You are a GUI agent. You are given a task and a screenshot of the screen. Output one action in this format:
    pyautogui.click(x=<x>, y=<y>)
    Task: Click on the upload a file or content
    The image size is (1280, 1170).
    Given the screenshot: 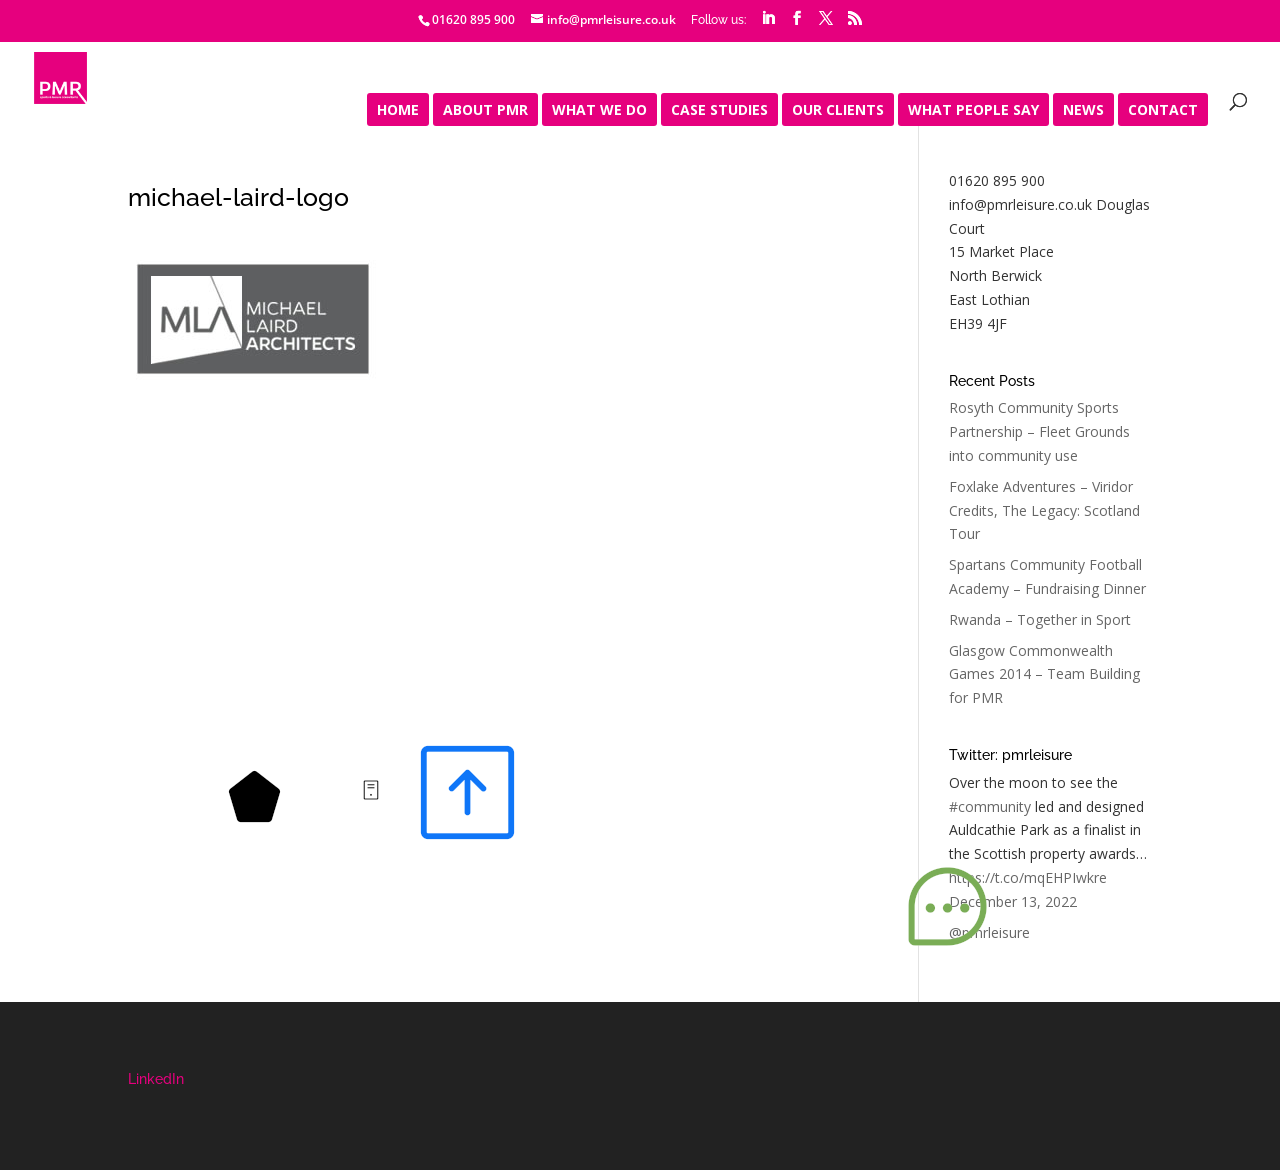 What is the action you would take?
    pyautogui.click(x=467, y=792)
    